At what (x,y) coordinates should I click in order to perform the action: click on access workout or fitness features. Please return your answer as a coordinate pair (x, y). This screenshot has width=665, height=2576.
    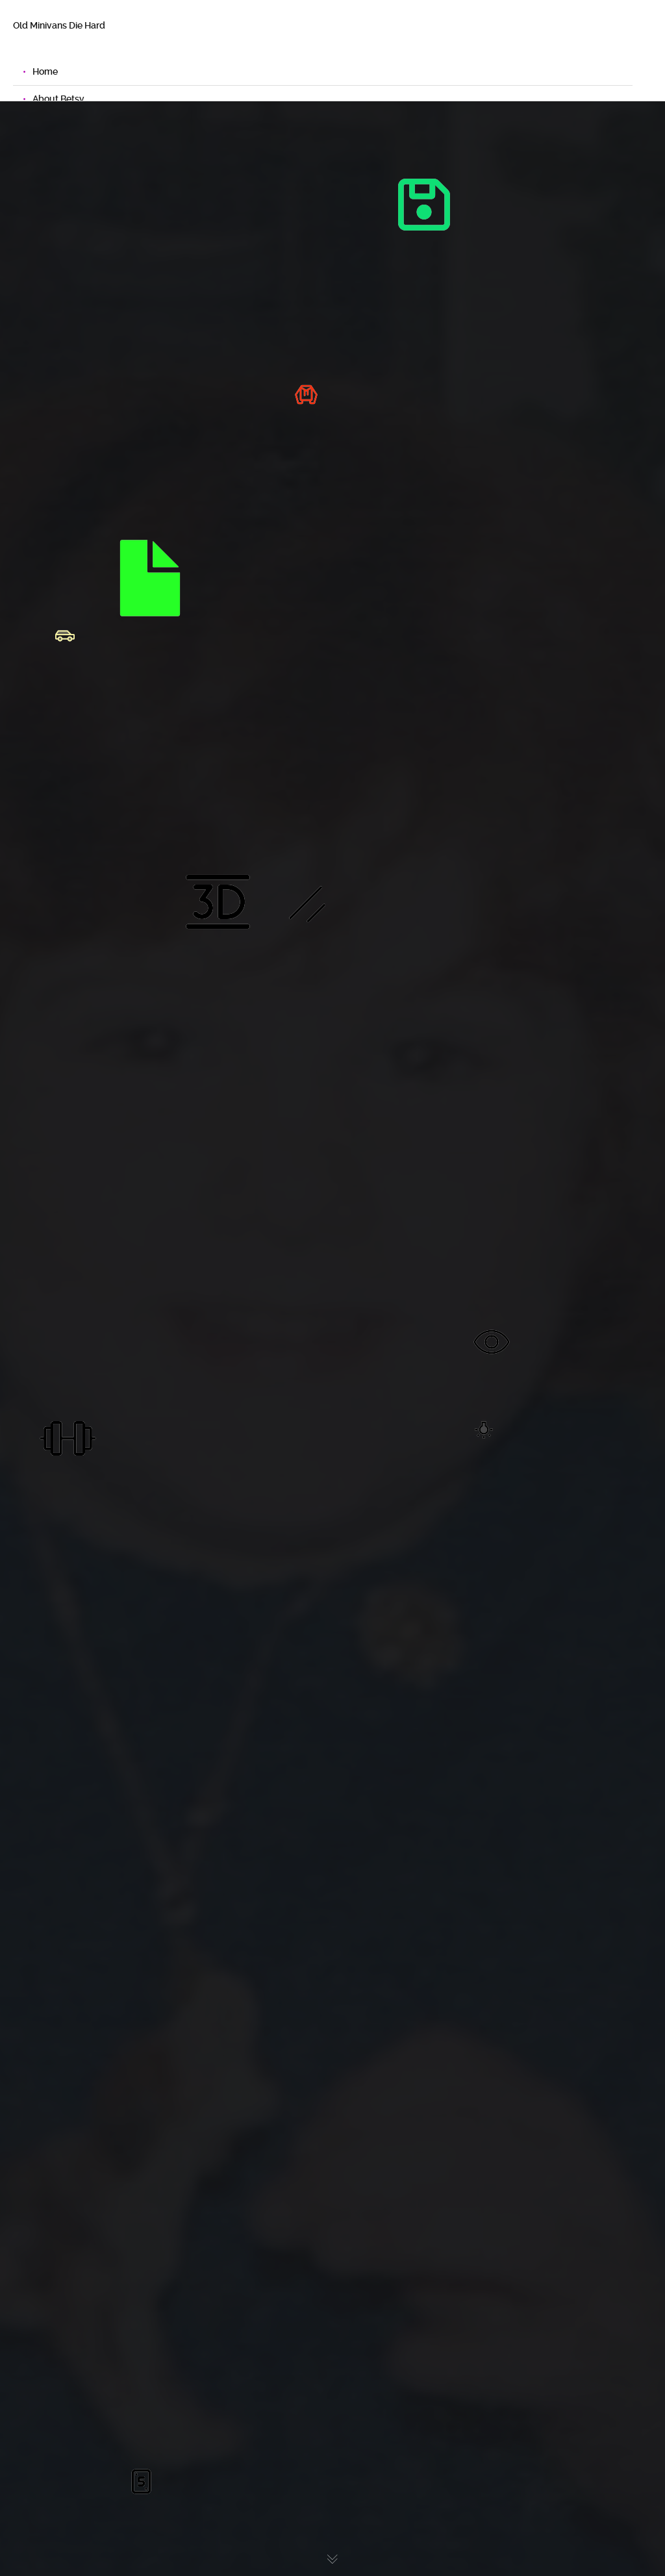
    Looking at the image, I should click on (68, 1438).